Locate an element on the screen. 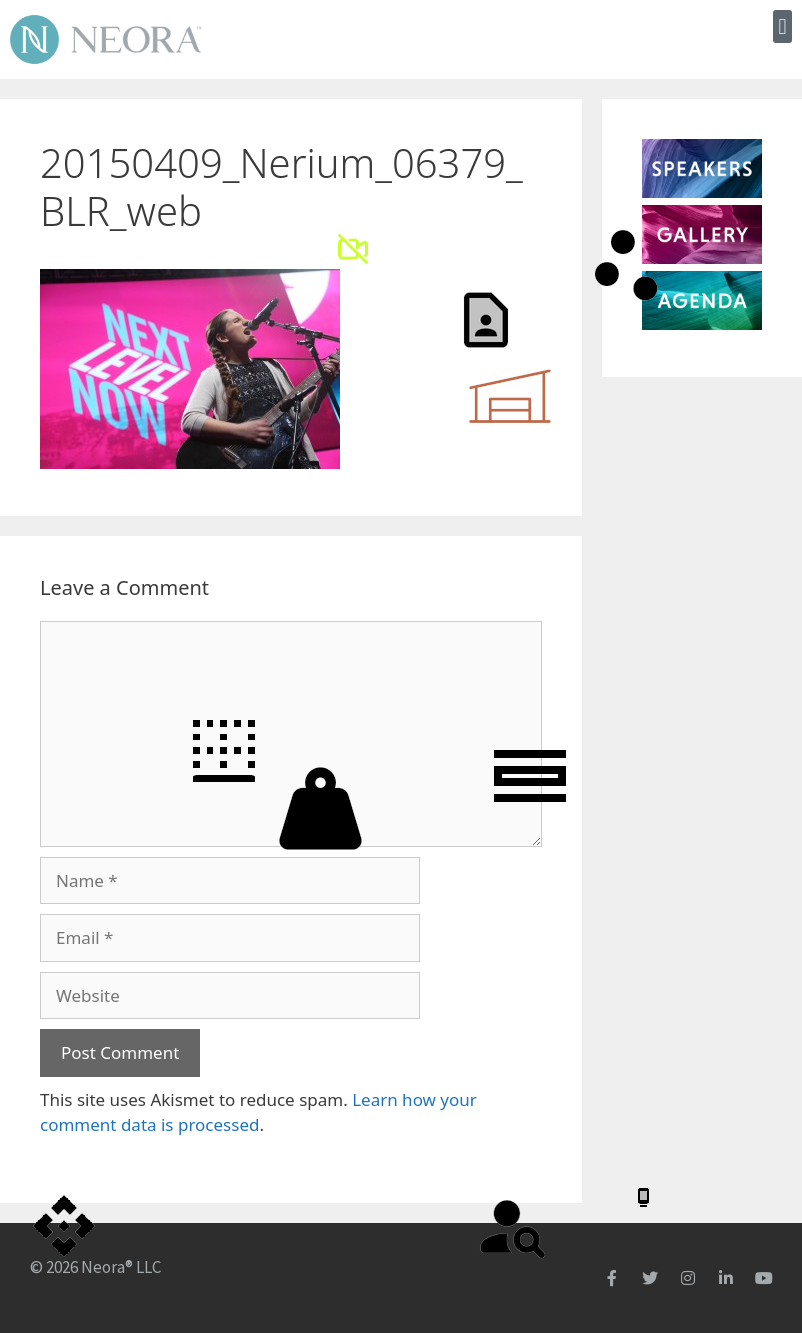 This screenshot has height=1333, width=802. access API settings or configuration is located at coordinates (64, 1226).